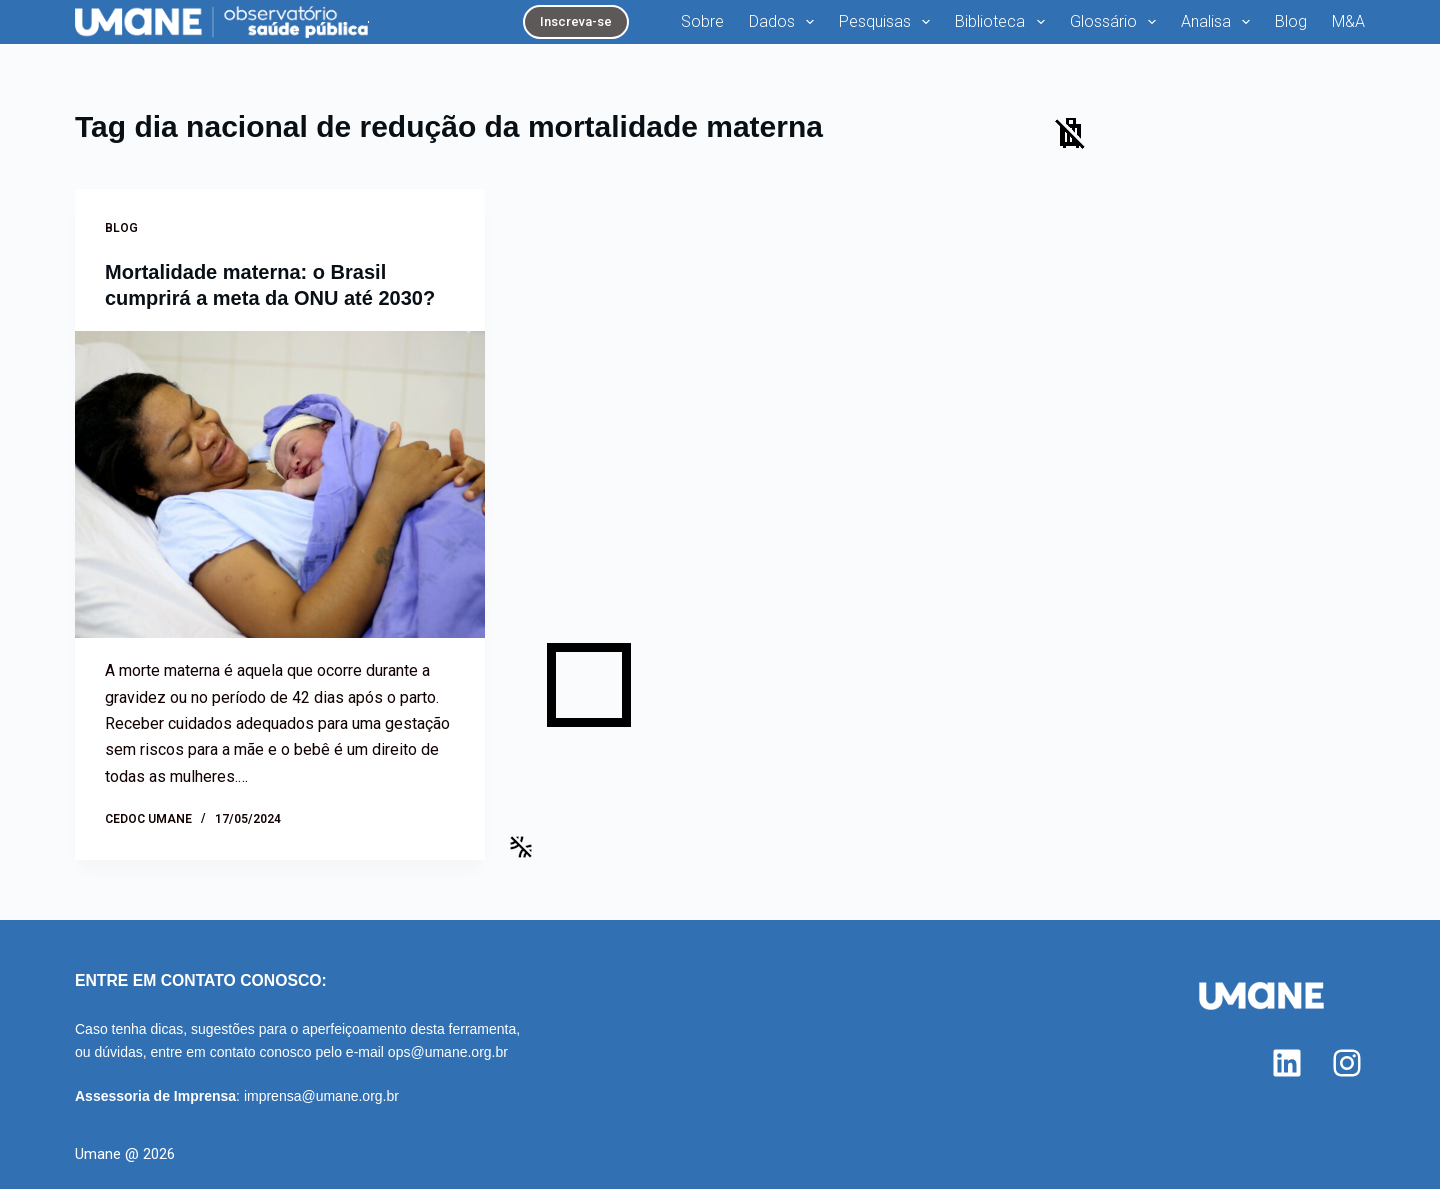  What do you see at coordinates (589, 685) in the screenshot?
I see `unselected checkbox in a form or list` at bounding box center [589, 685].